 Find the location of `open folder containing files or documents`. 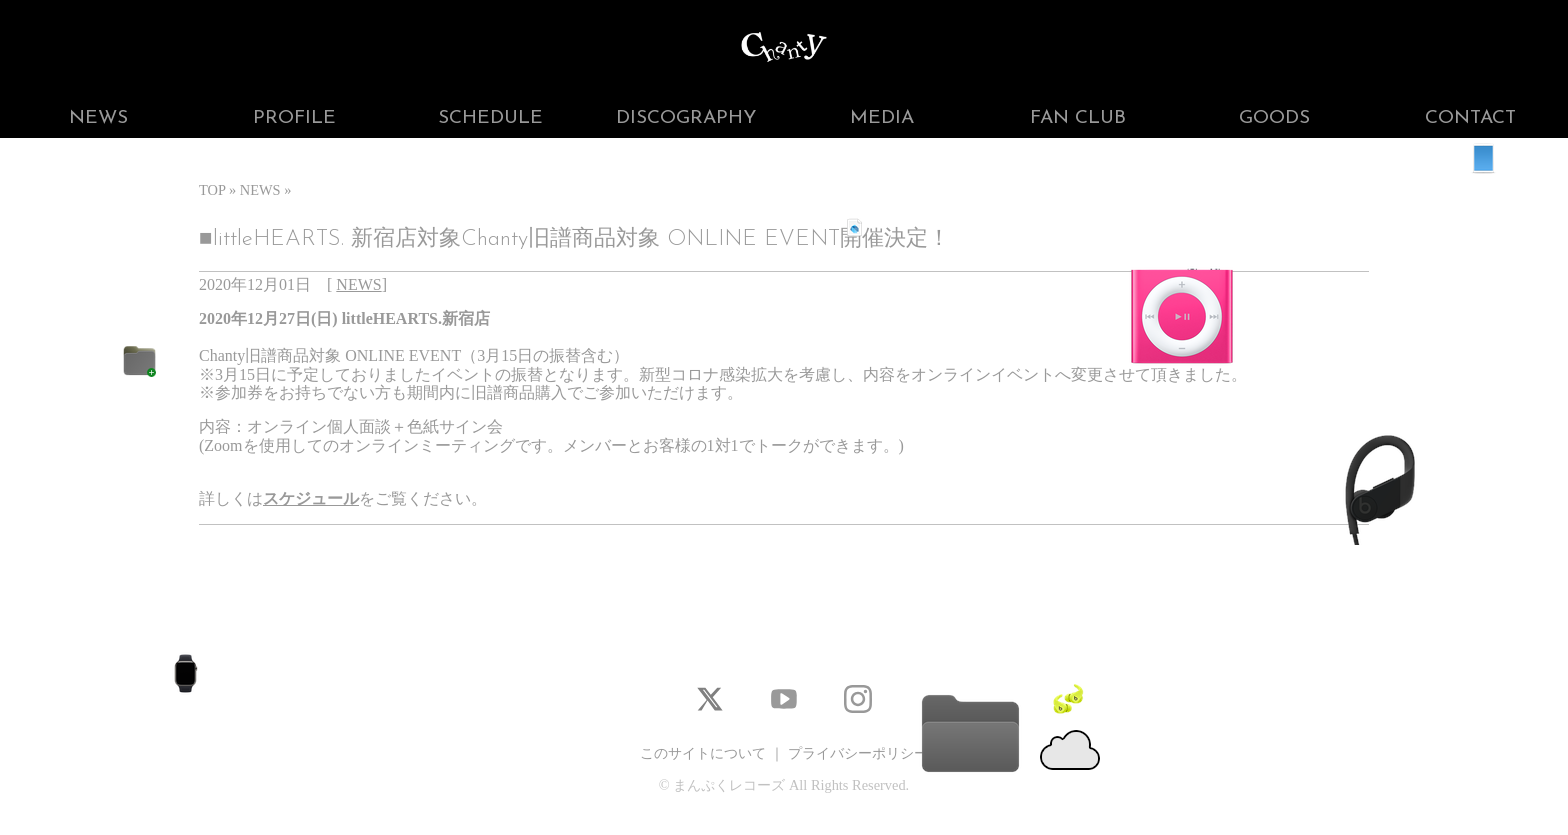

open folder containing files or documents is located at coordinates (970, 733).